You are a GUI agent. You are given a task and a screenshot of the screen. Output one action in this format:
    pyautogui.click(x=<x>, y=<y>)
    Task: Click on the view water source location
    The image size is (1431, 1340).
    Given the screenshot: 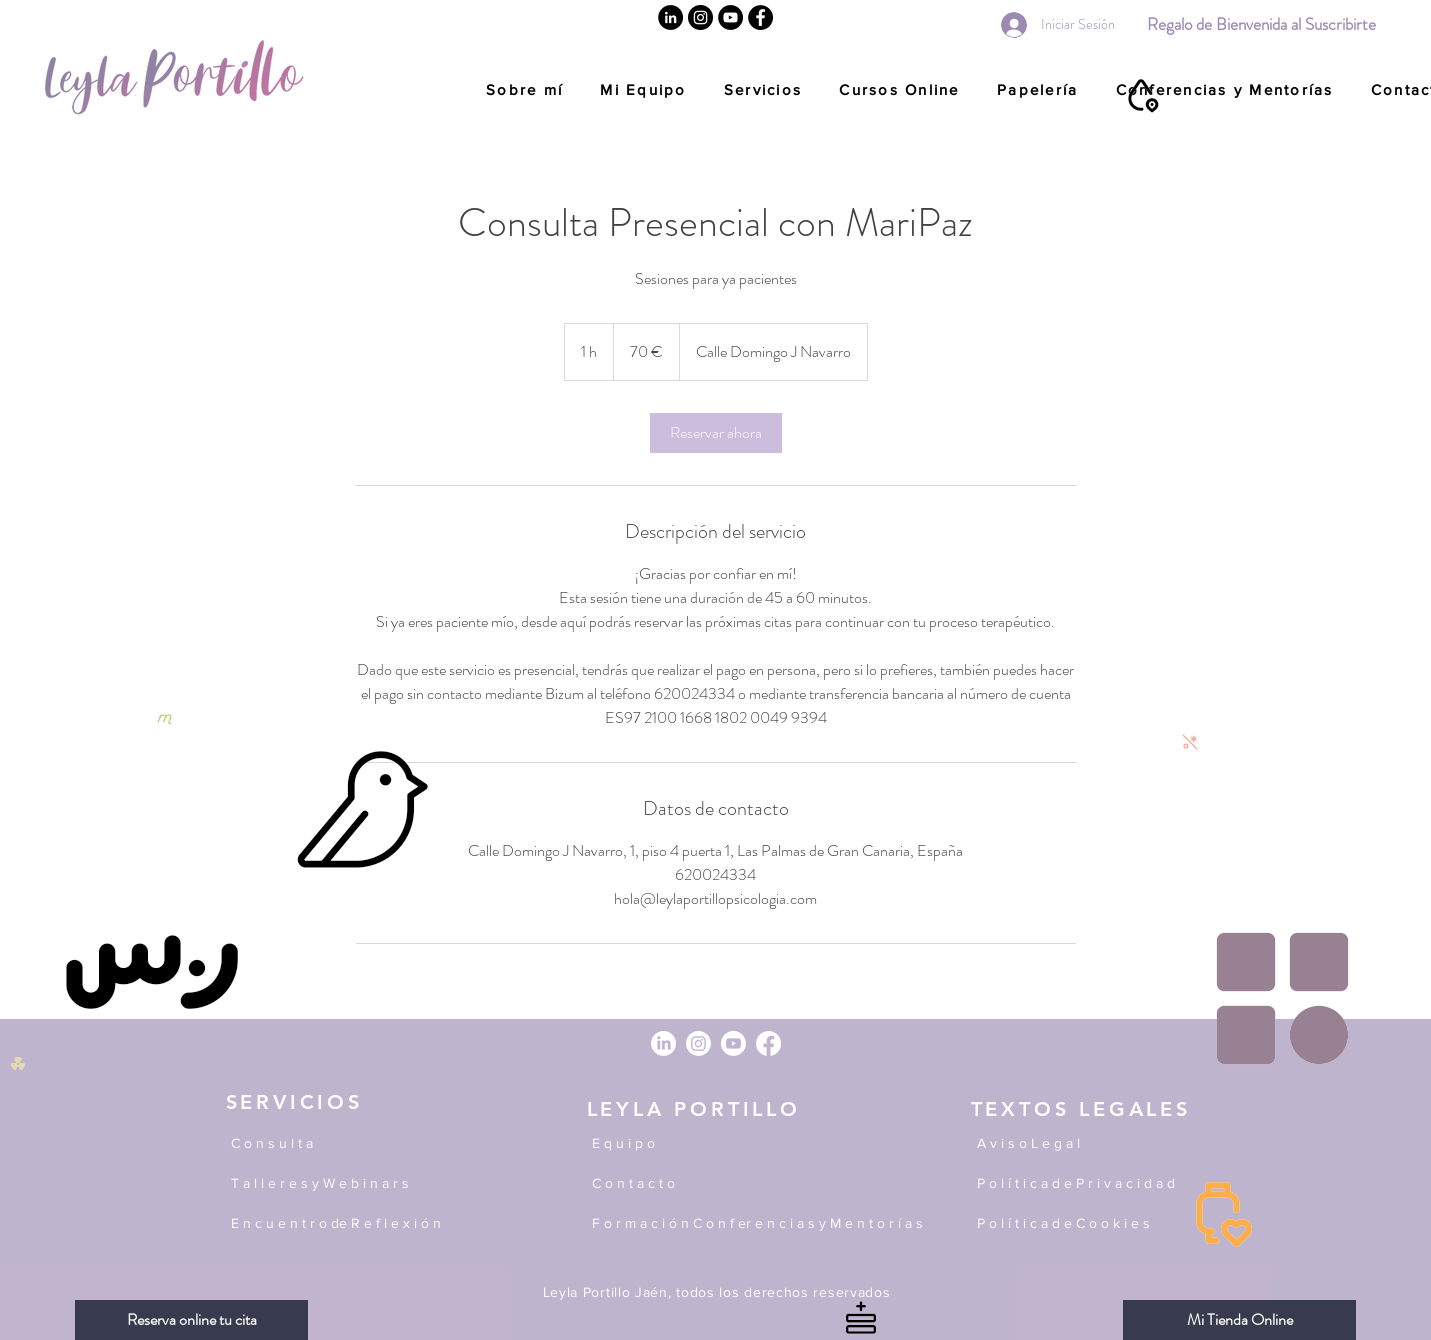 What is the action you would take?
    pyautogui.click(x=1141, y=95)
    